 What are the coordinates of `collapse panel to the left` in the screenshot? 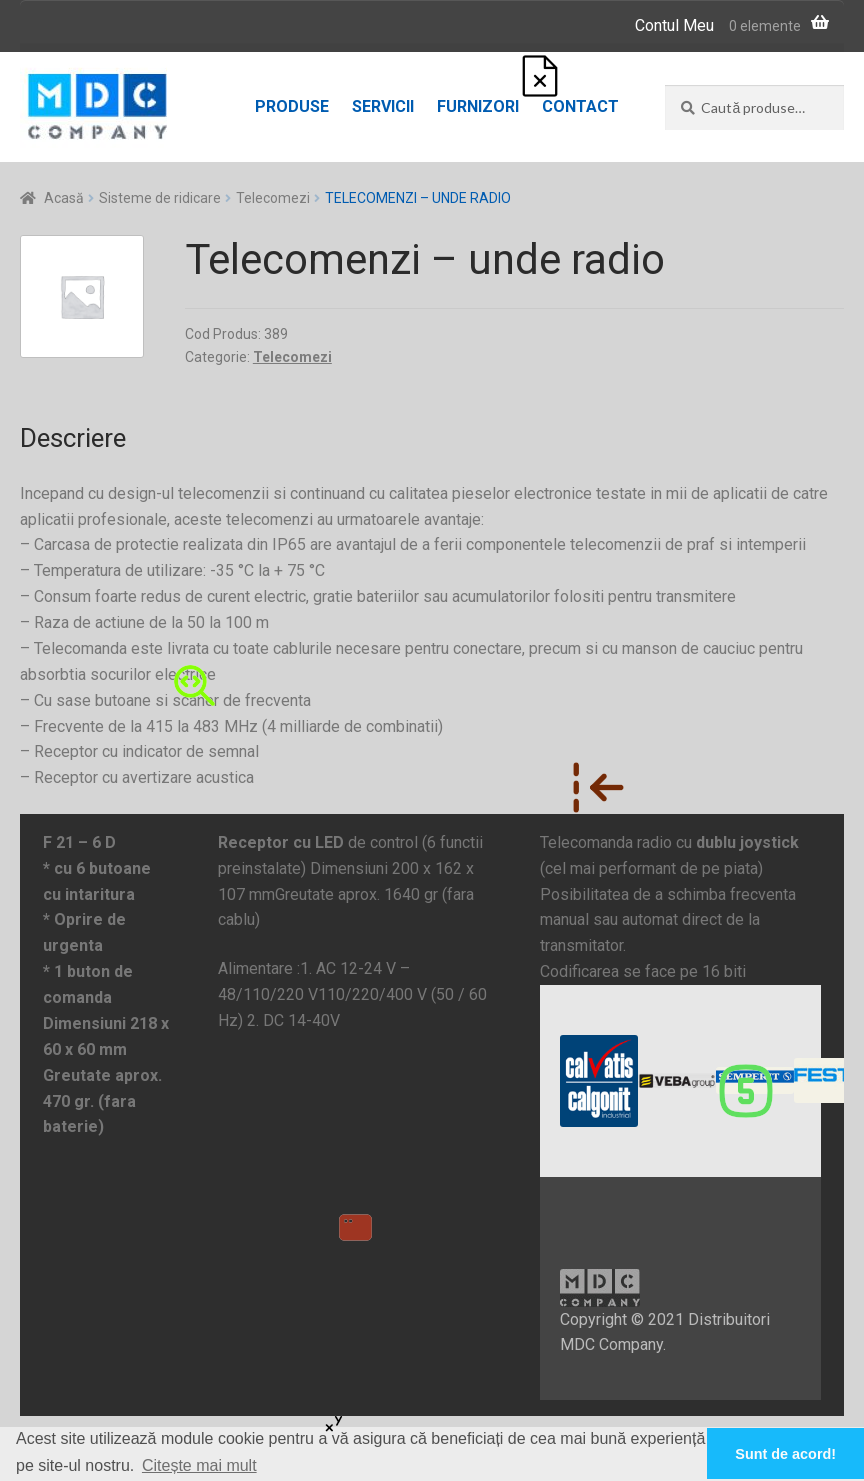 It's located at (598, 787).